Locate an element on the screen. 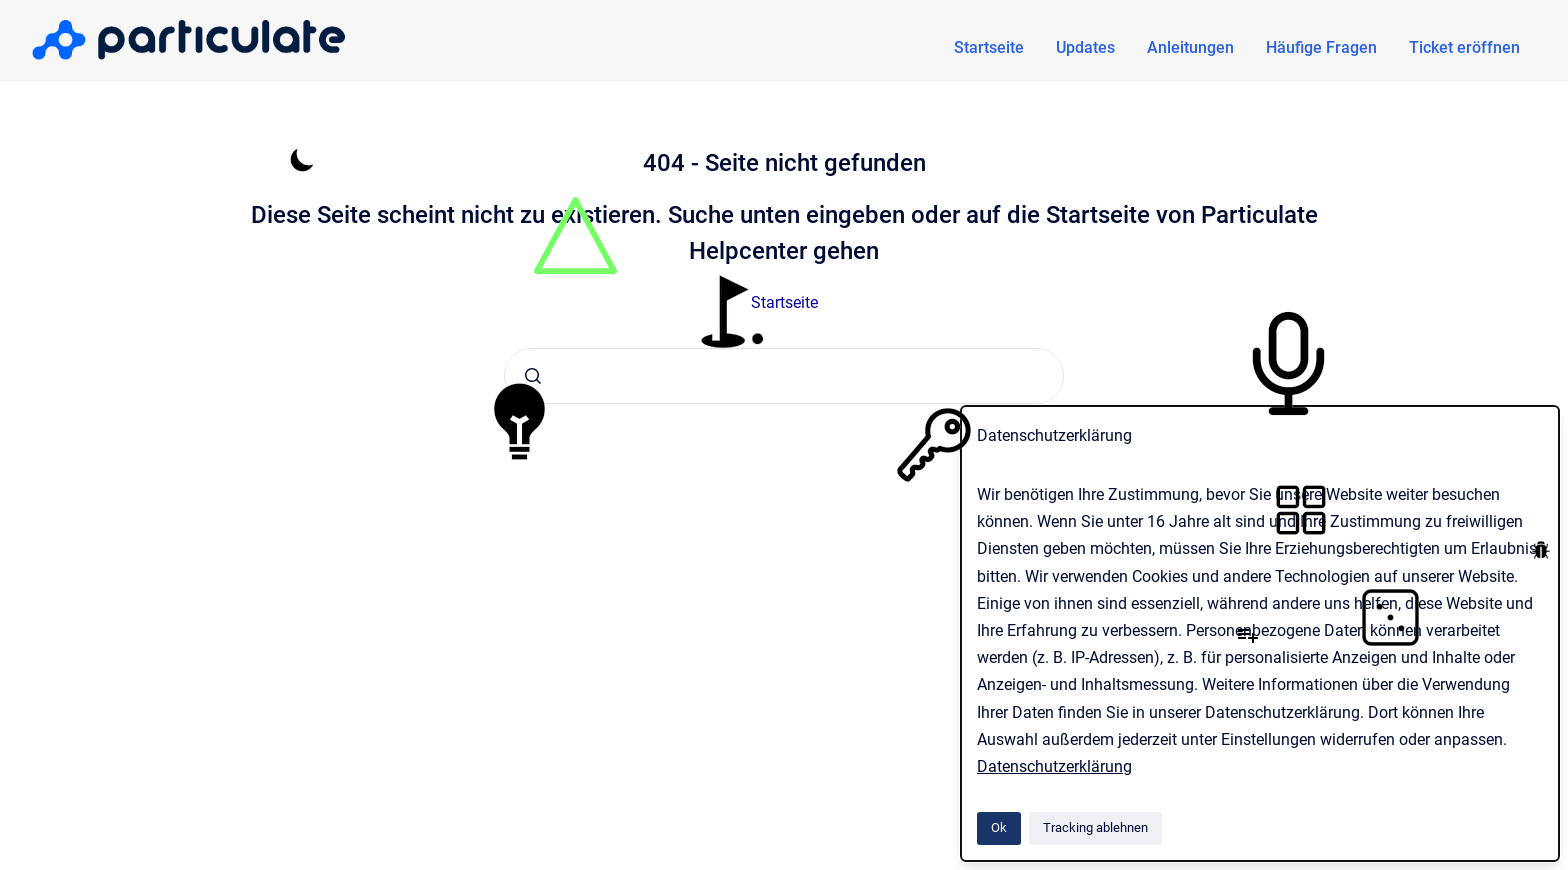 This screenshot has height=870, width=1568. access tips or suggestions is located at coordinates (519, 421).